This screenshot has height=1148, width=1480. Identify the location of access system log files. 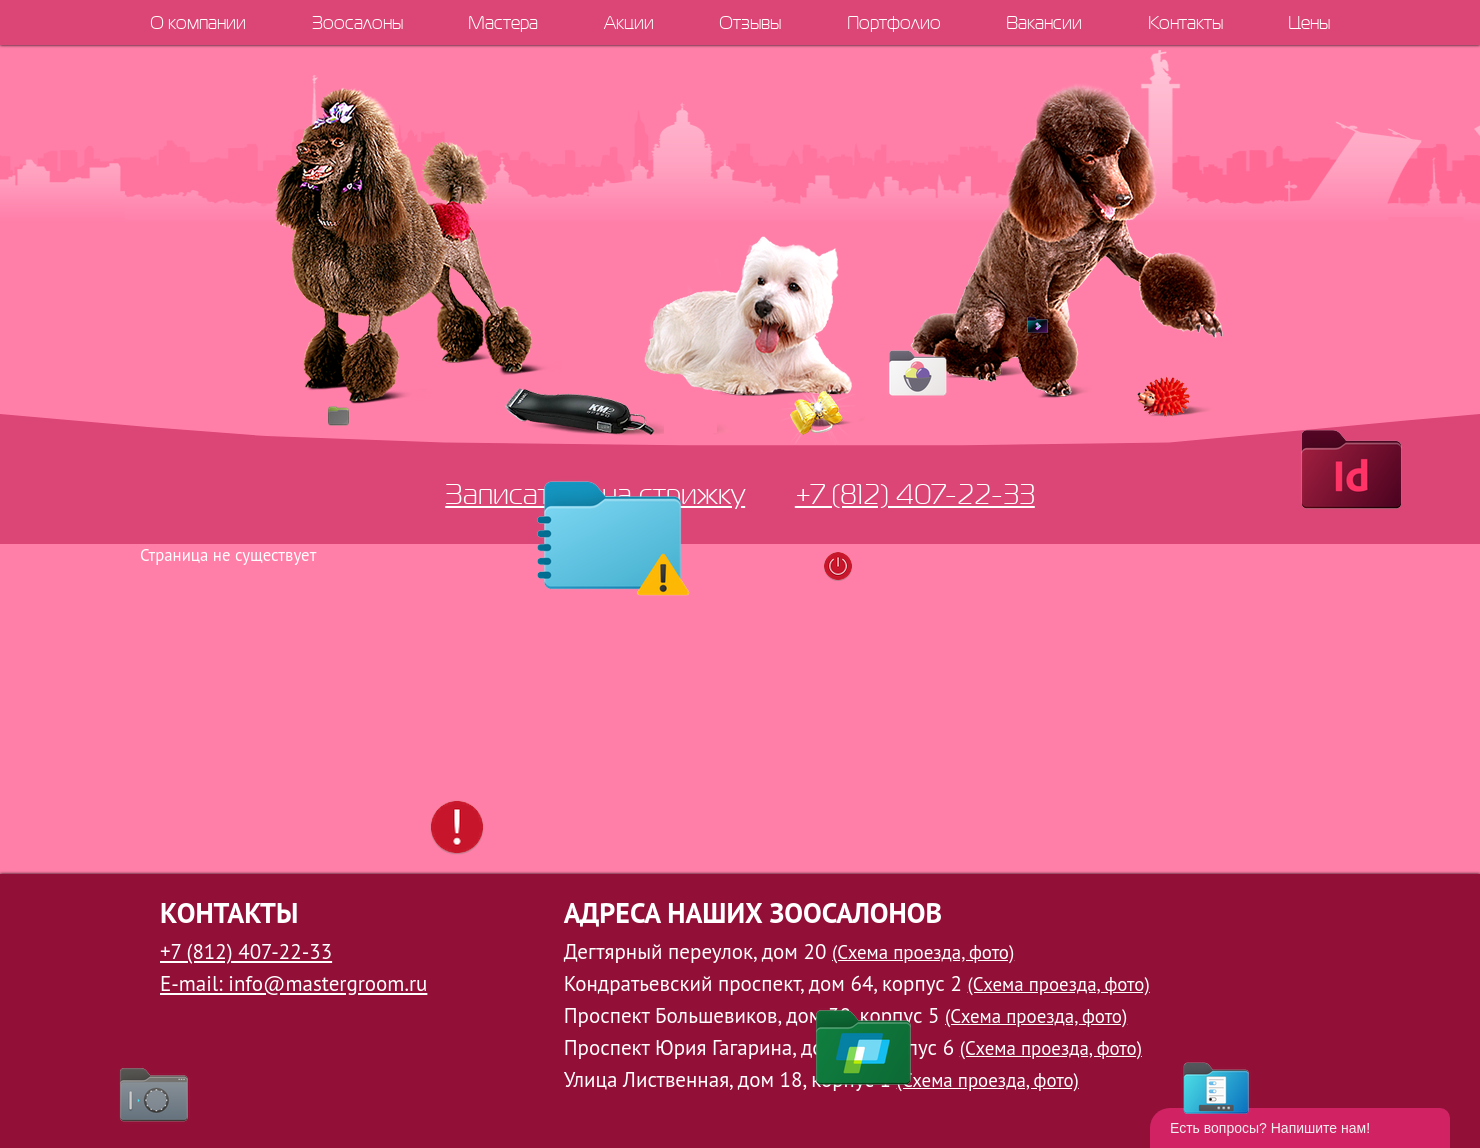
(612, 539).